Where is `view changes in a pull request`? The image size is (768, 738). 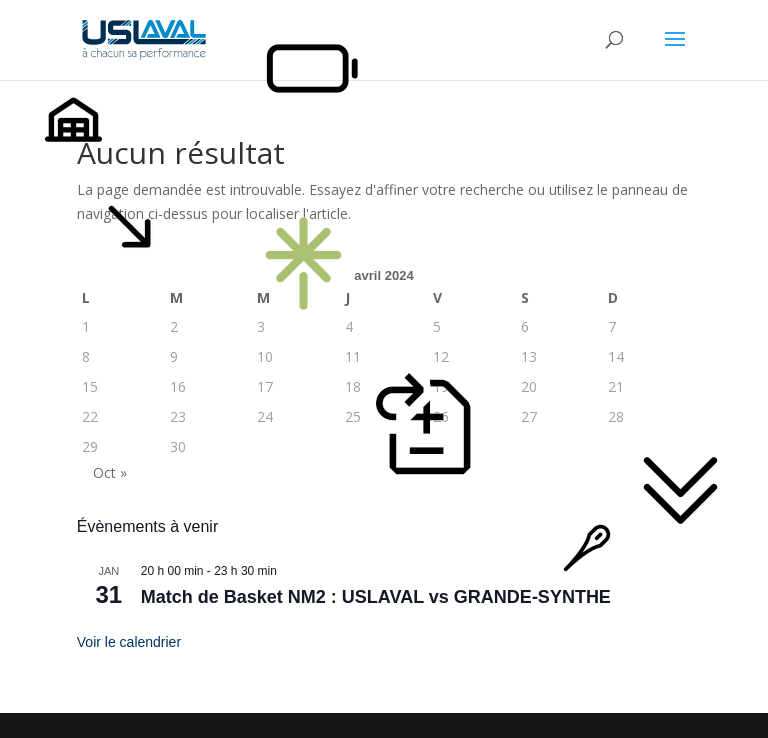
view changes in a pull request is located at coordinates (430, 427).